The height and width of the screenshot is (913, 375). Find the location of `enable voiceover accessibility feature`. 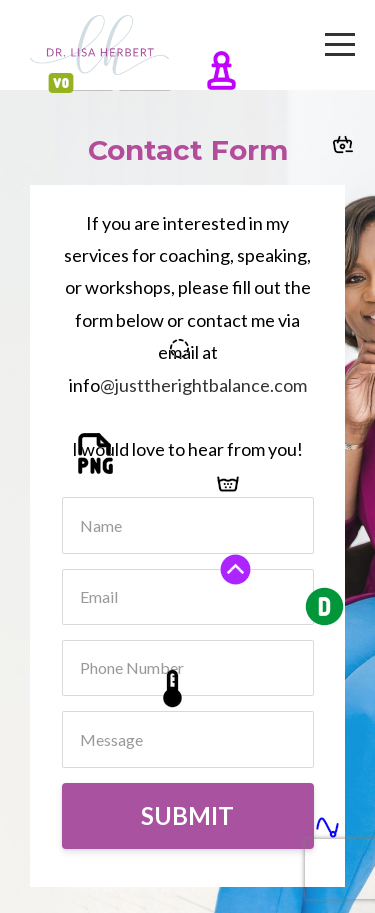

enable voiceover accessibility feature is located at coordinates (61, 83).